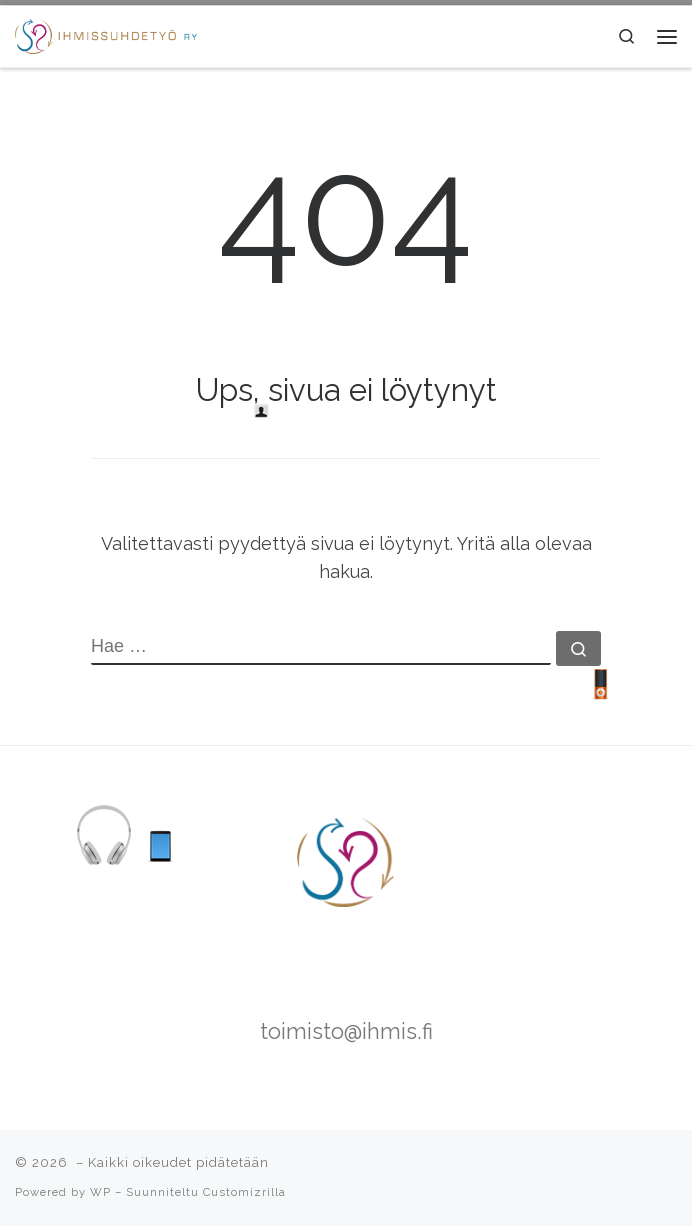 The height and width of the screenshot is (1226, 692). Describe the element at coordinates (104, 835) in the screenshot. I see `bluetooth headphones connected` at that location.